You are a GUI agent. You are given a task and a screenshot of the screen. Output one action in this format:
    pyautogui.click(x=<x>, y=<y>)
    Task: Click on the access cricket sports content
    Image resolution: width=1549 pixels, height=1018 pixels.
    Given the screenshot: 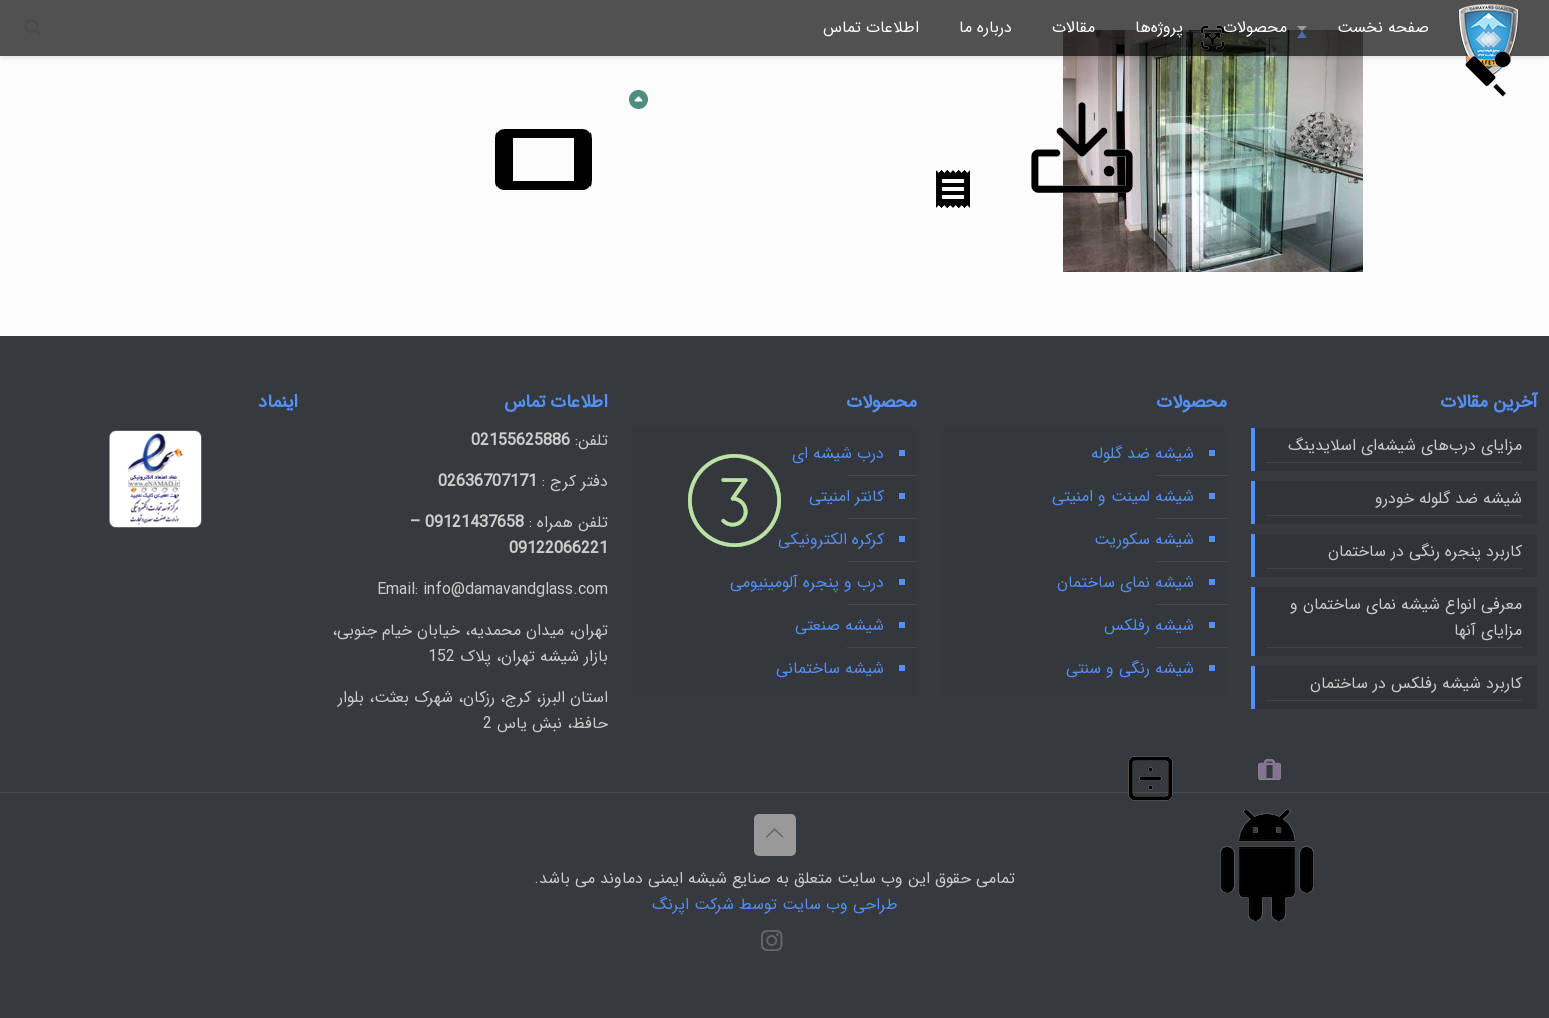 What is the action you would take?
    pyautogui.click(x=1488, y=74)
    